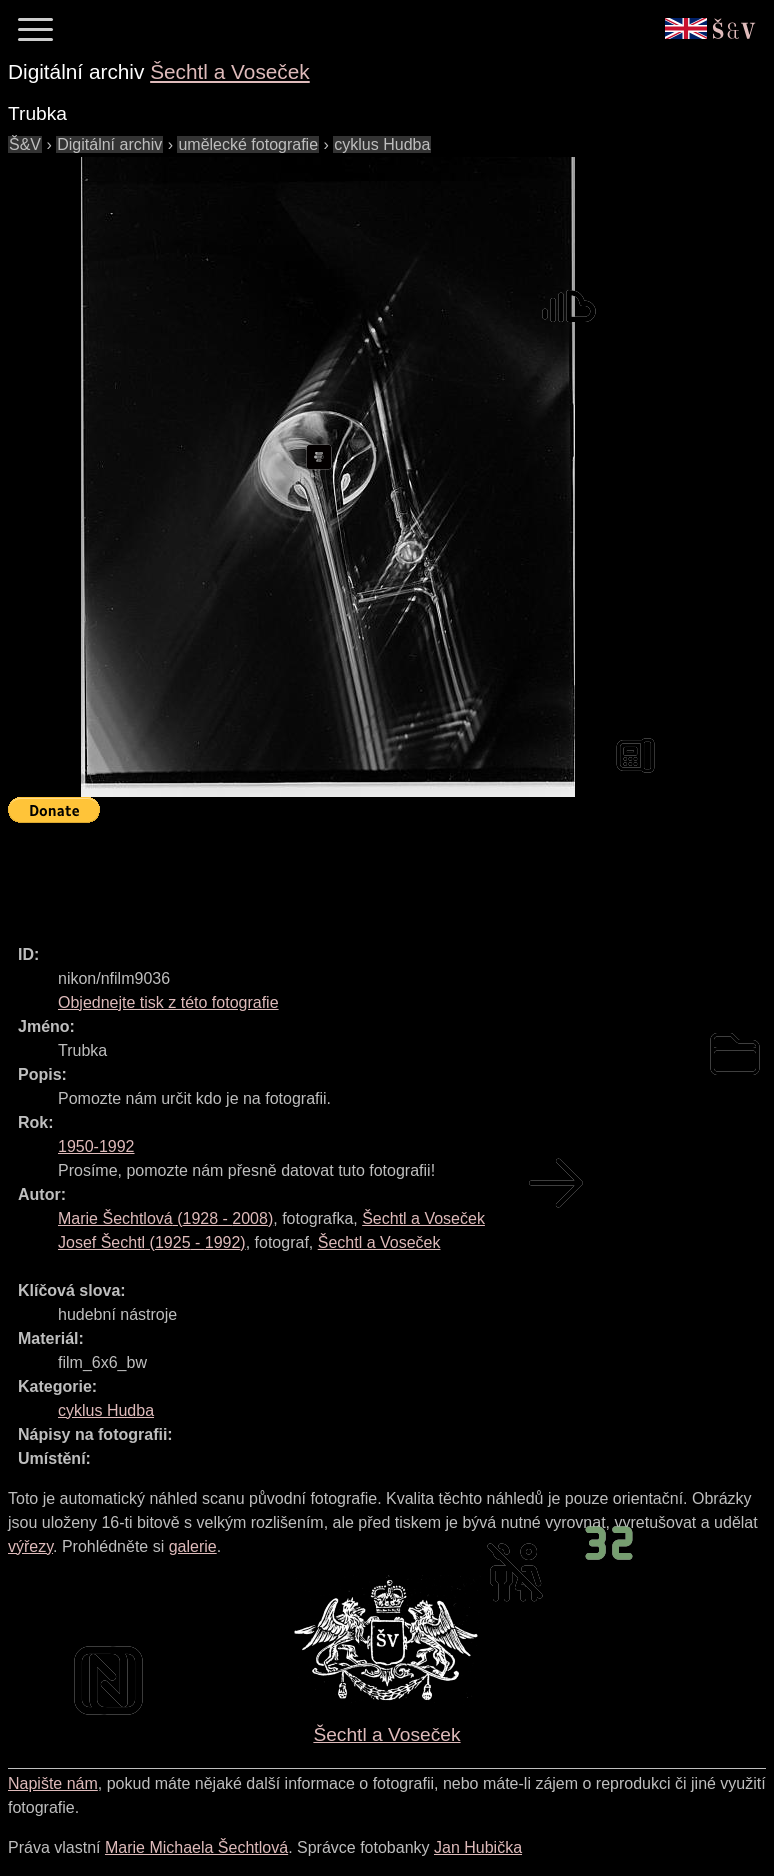 The width and height of the screenshot is (774, 1876). Describe the element at coordinates (609, 1543) in the screenshot. I see `indicates item number or position 32 in a list` at that location.